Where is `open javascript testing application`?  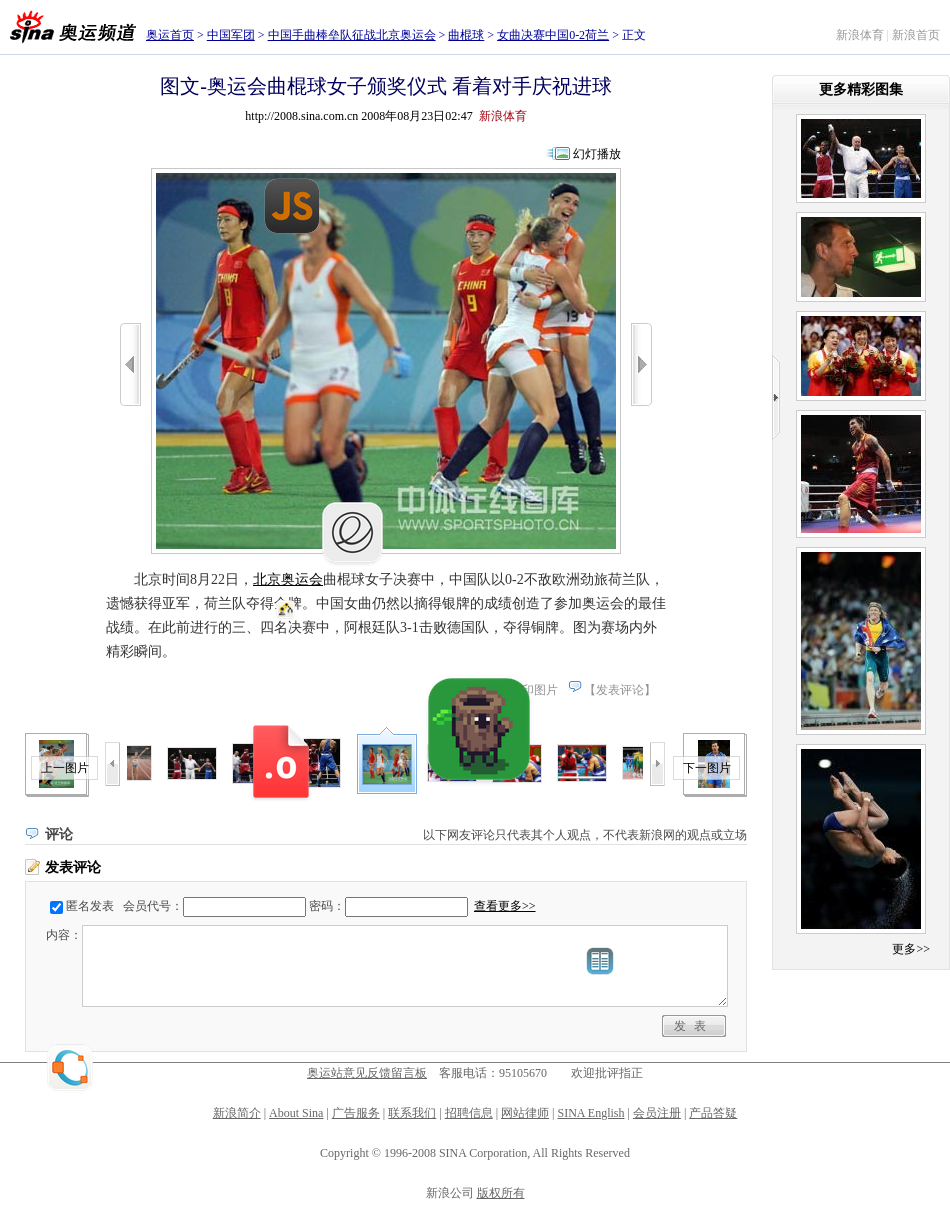
open javascript testing application is located at coordinates (292, 206).